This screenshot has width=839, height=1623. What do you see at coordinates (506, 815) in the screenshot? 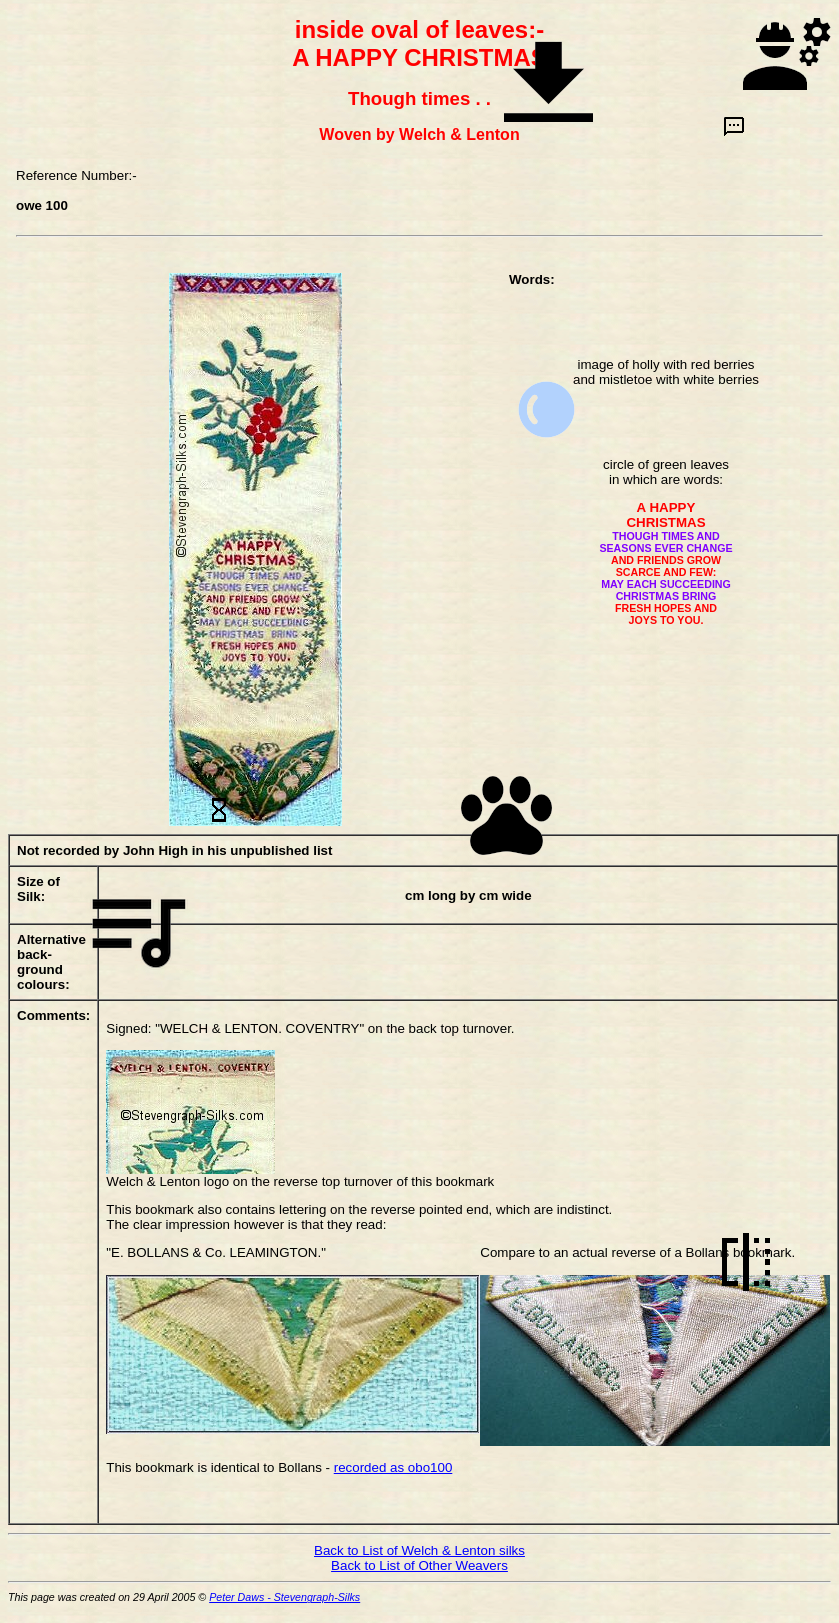
I see `access pet-related features or settings` at bounding box center [506, 815].